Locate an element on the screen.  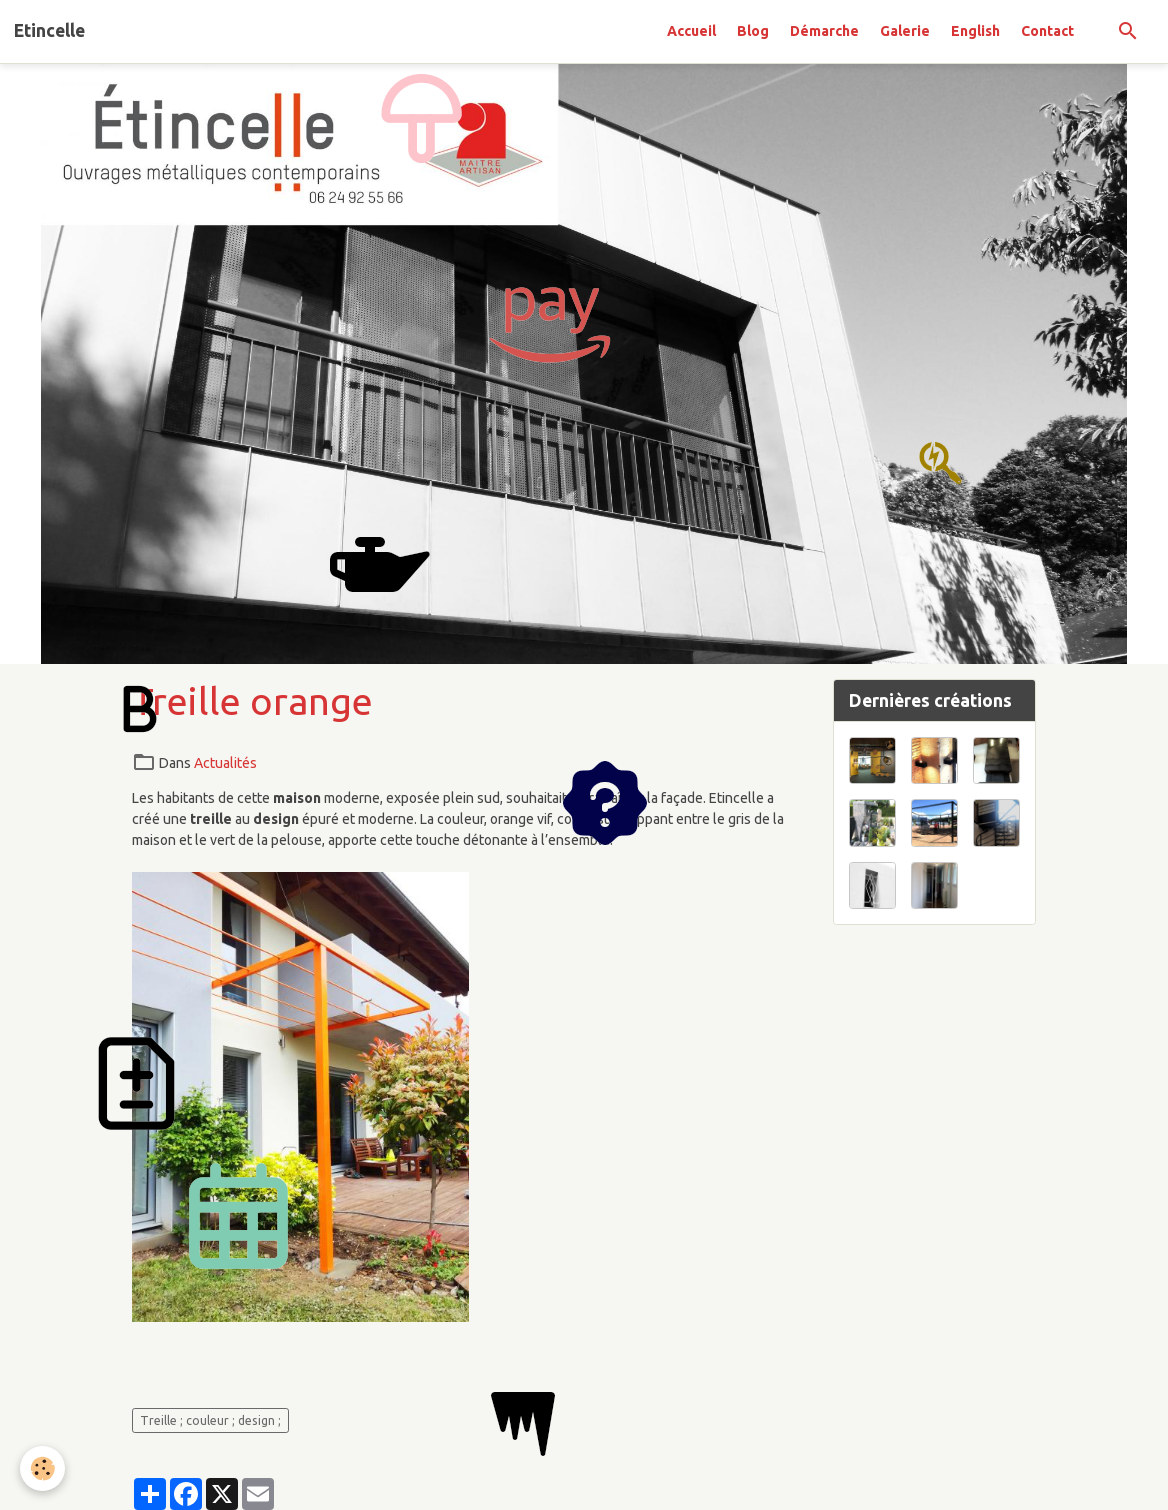
indicates freezing or cold weather conditions is located at coordinates (523, 1424).